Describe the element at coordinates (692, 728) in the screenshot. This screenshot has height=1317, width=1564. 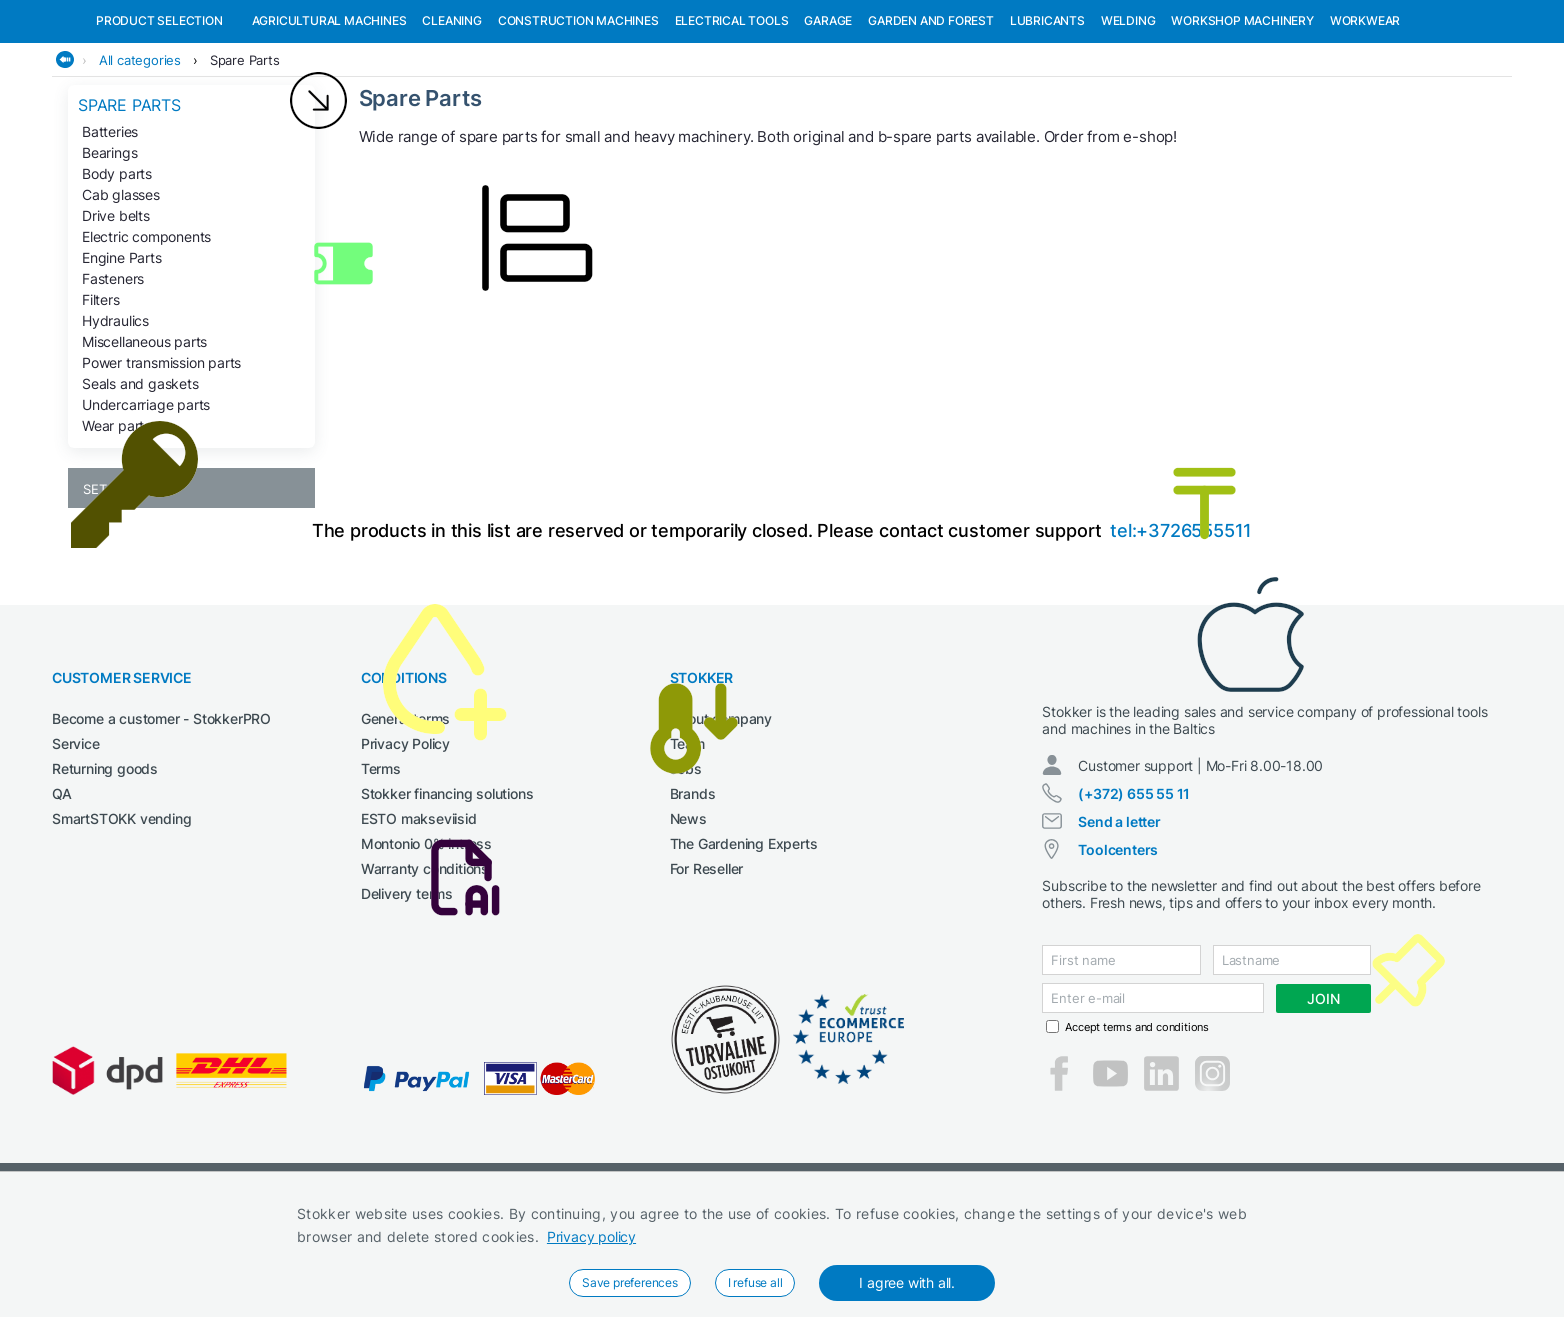
I see `decrease temperature setting` at that location.